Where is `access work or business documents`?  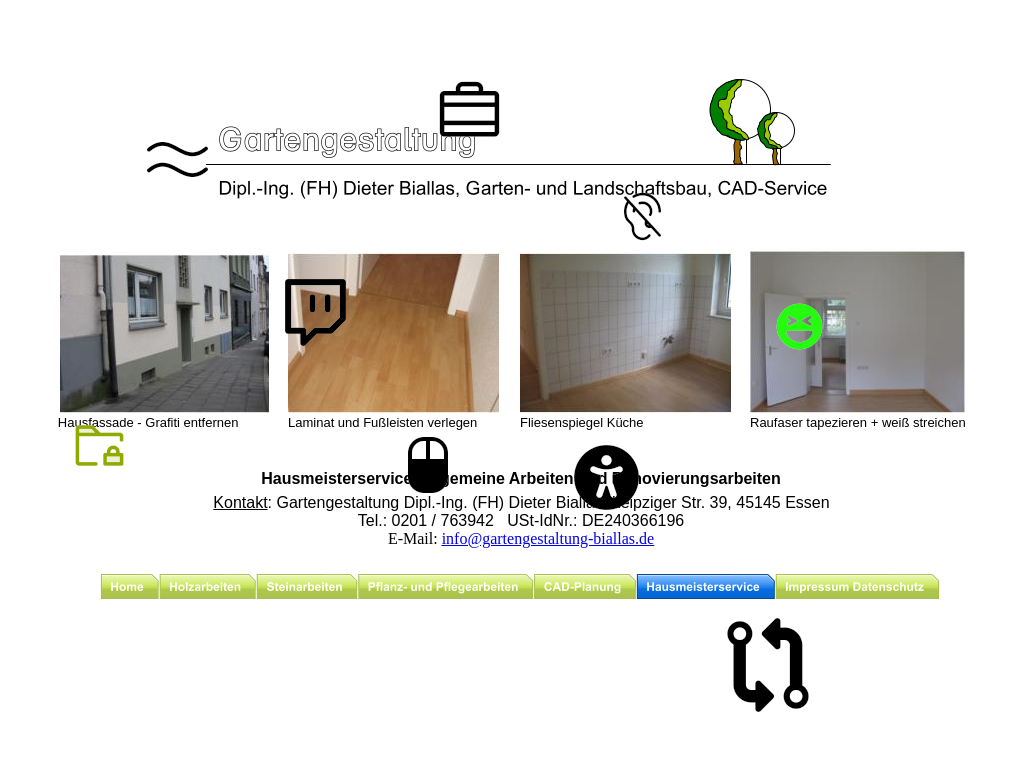
access work or business documents is located at coordinates (469, 111).